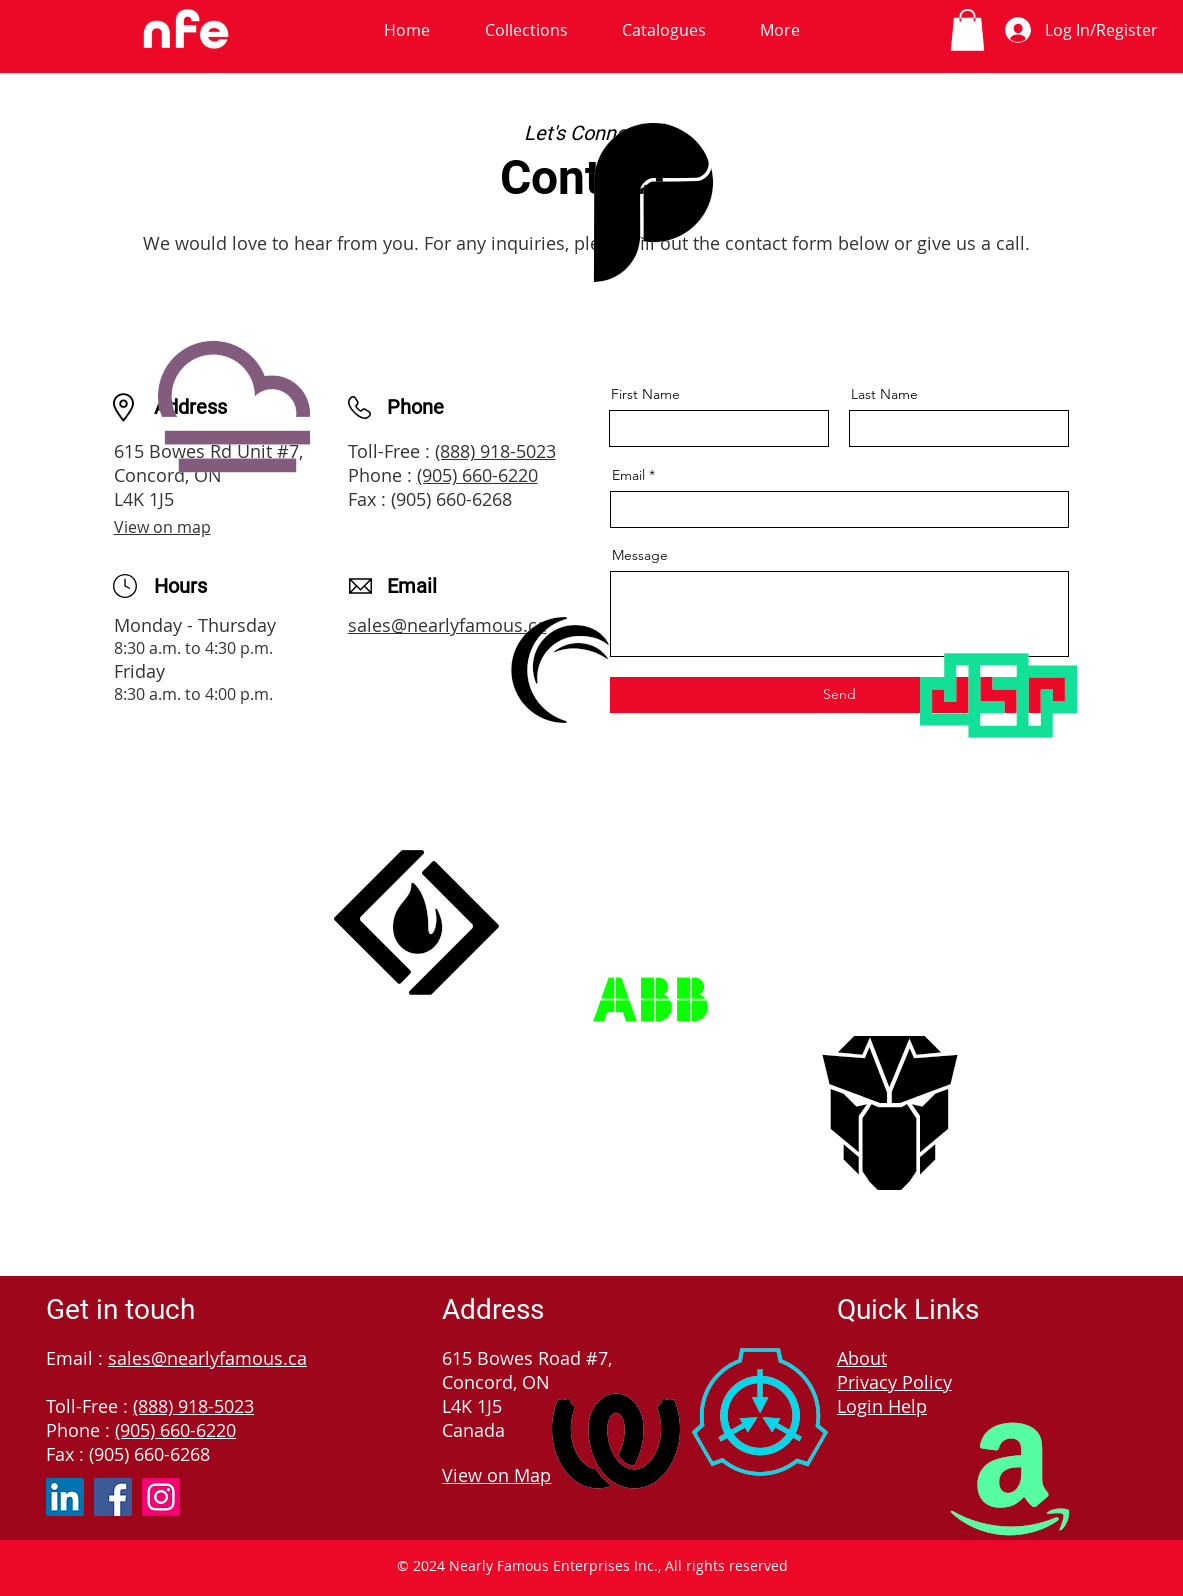  Describe the element at coordinates (760, 1412) in the screenshot. I see `SCP Foundation logo` at that location.